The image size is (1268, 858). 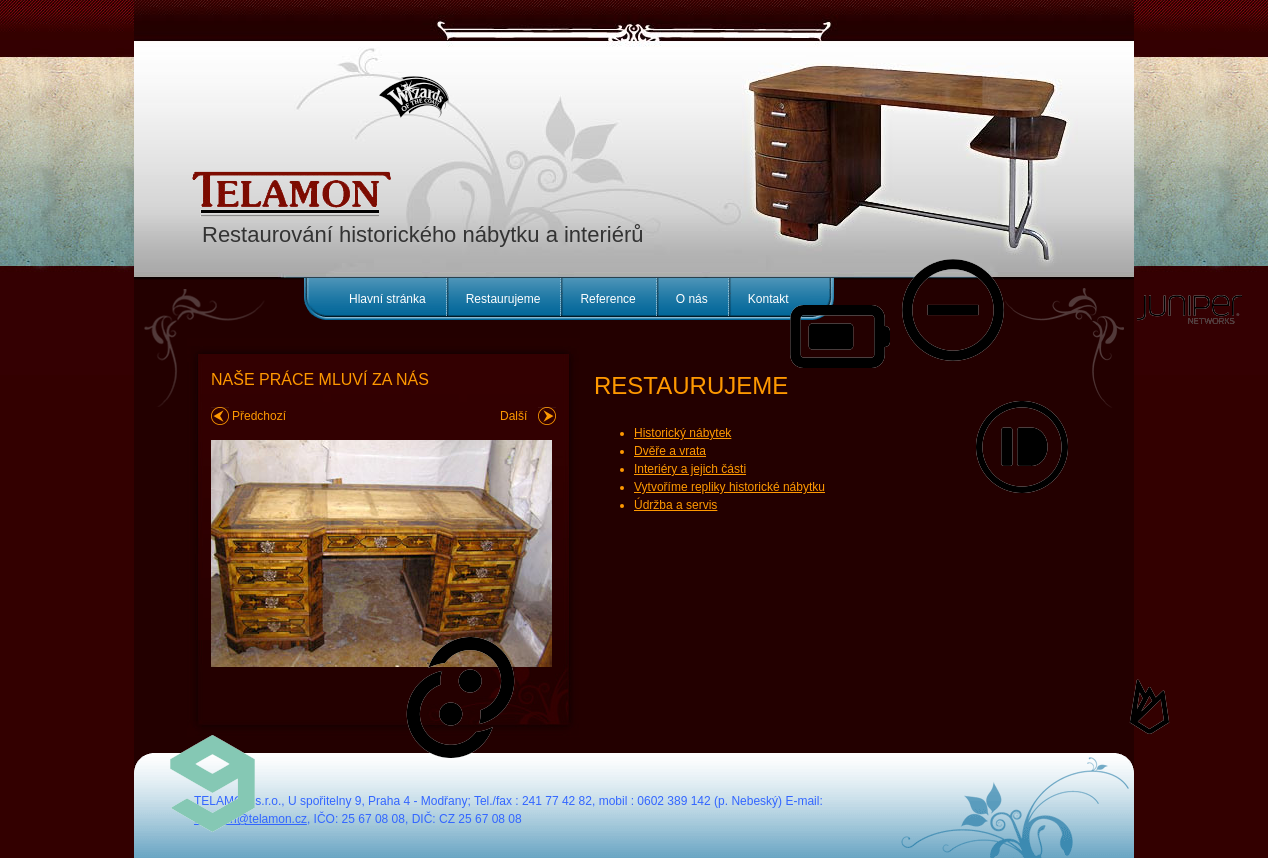 I want to click on Firebase platform logo, so click(x=1149, y=706).